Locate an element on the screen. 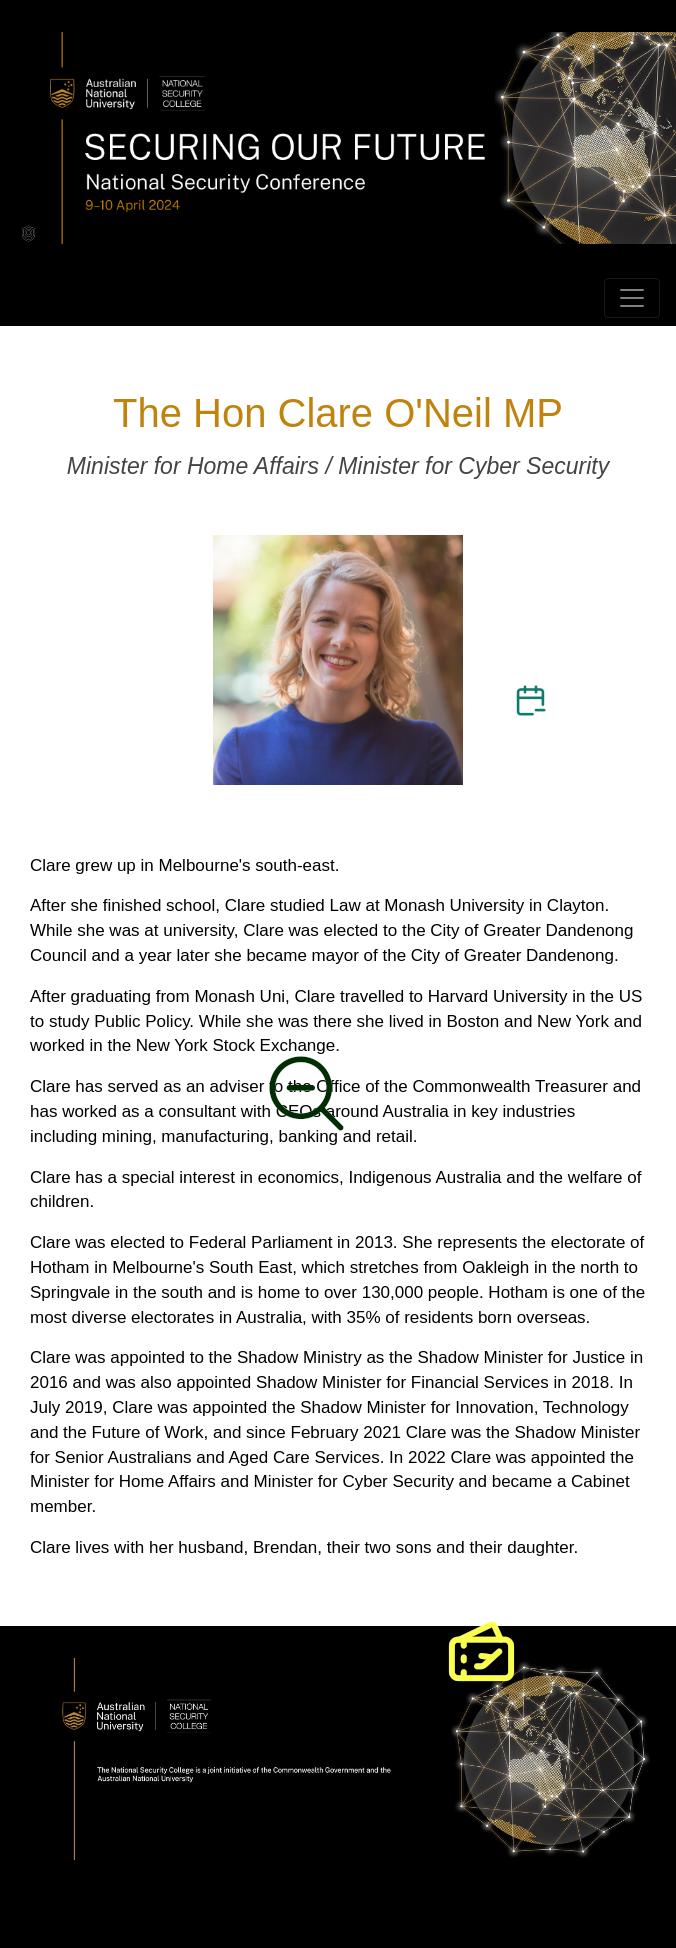 This screenshot has height=1948, width=676. view flight tickets or boarding passes is located at coordinates (481, 1651).